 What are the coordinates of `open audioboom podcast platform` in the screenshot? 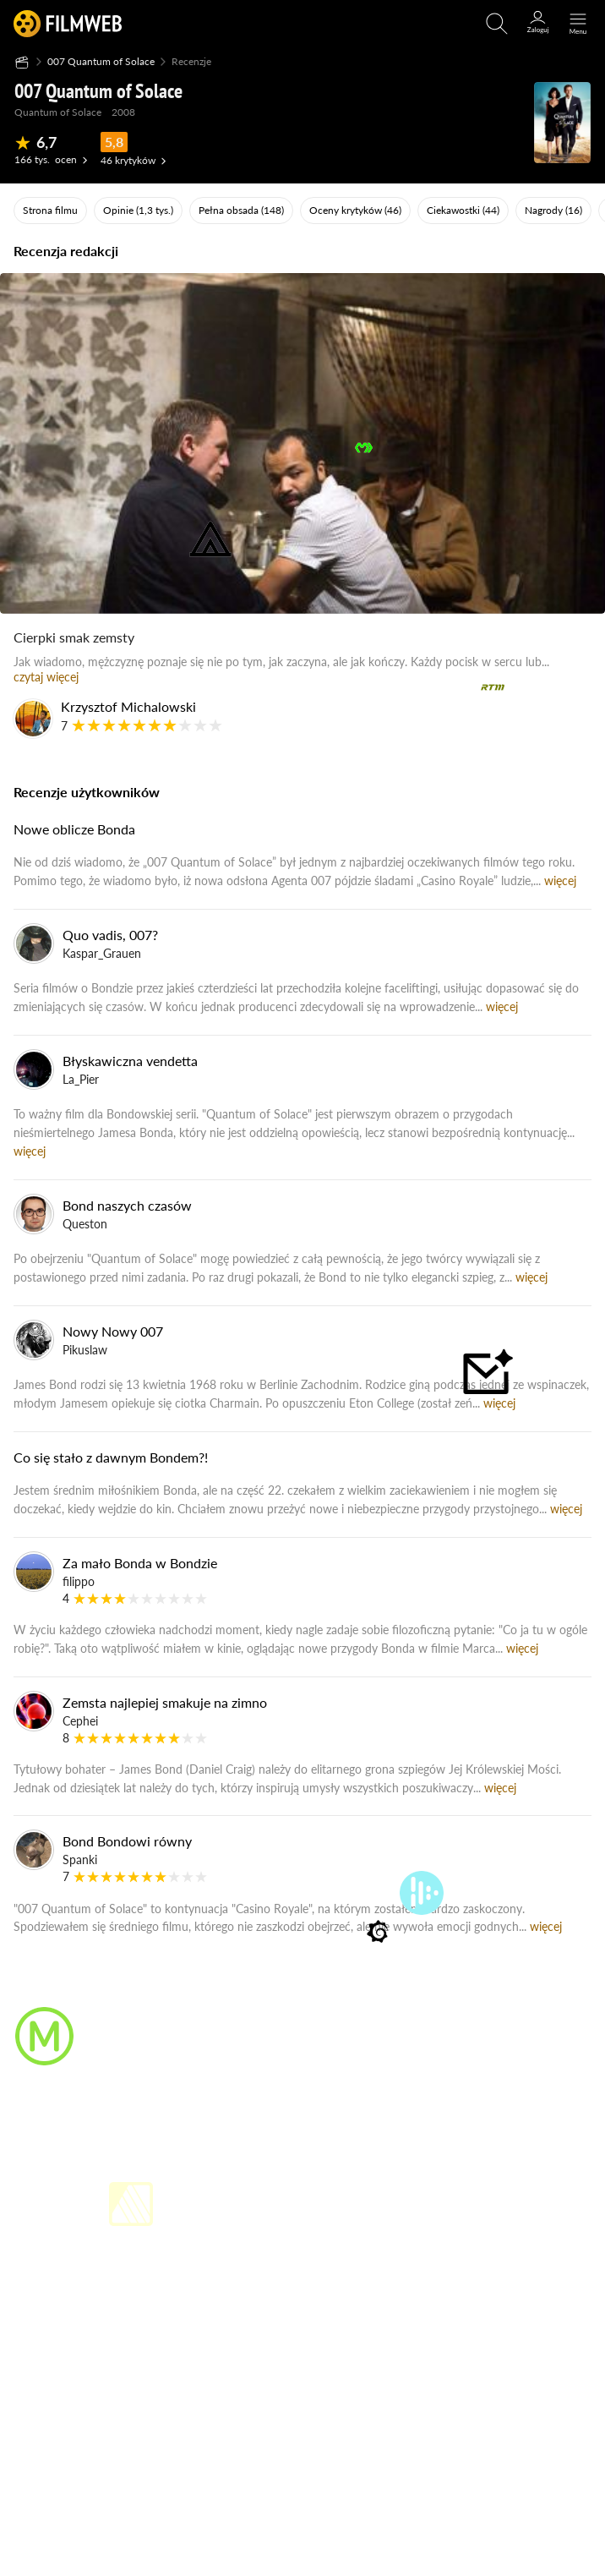 It's located at (422, 1893).